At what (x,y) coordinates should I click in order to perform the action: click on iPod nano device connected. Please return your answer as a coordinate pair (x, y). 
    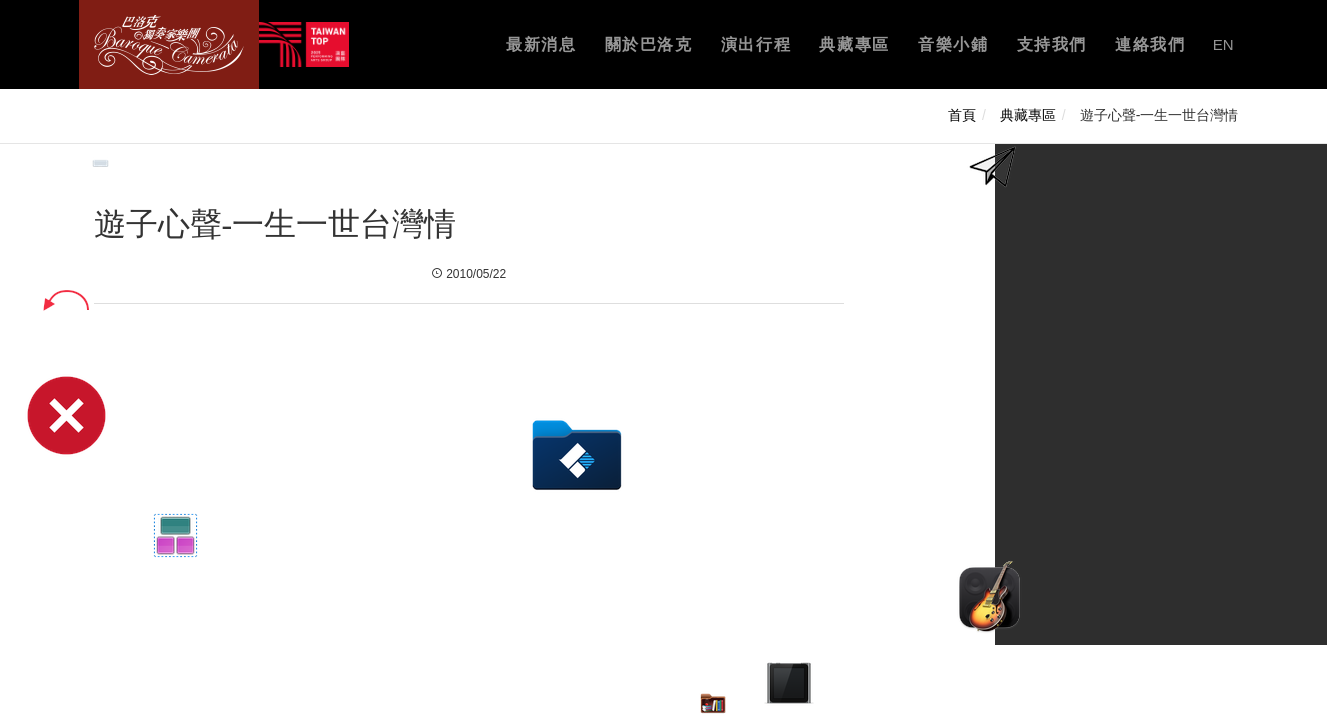
    Looking at the image, I should click on (789, 683).